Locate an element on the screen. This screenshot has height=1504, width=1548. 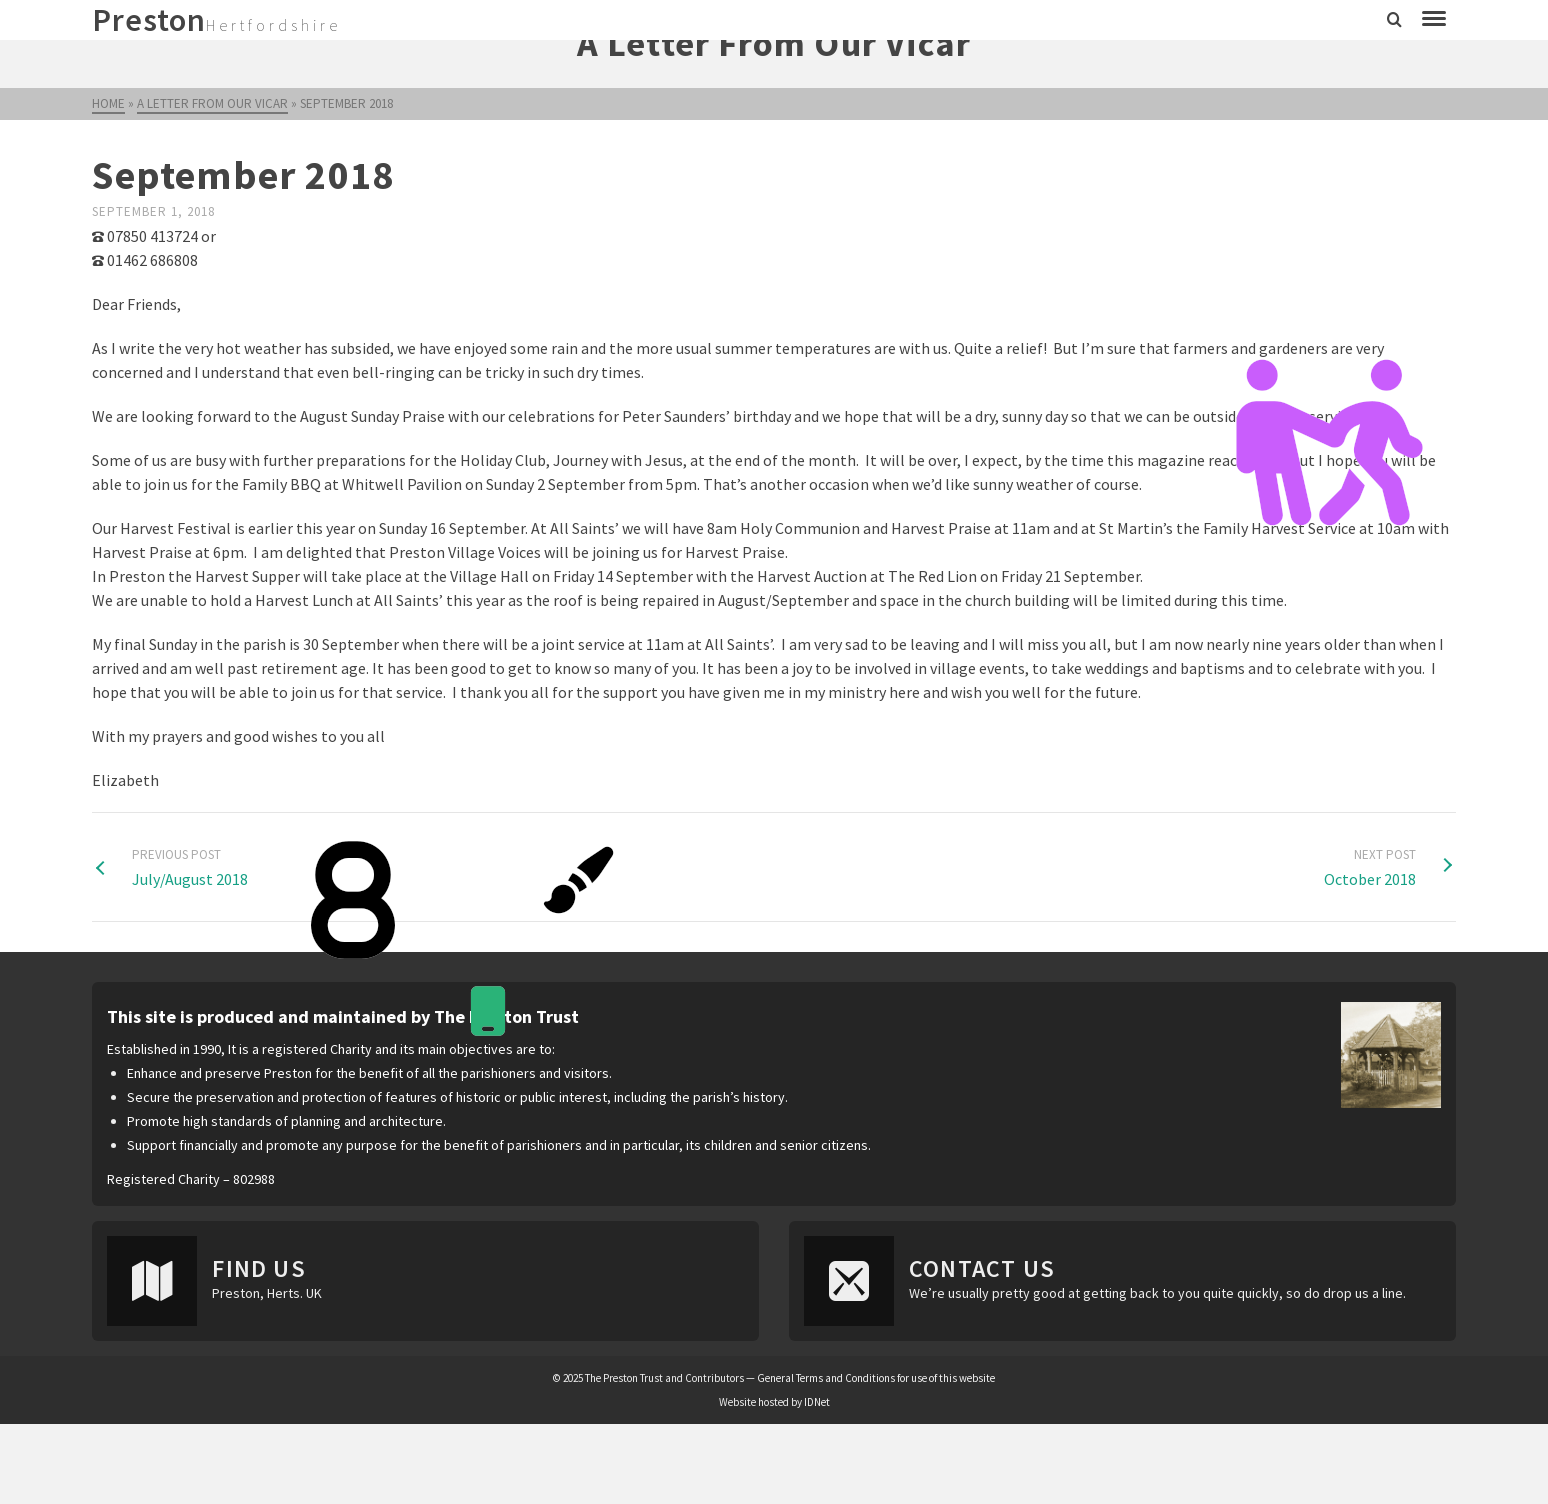
call or text from mobile device is located at coordinates (488, 1011).